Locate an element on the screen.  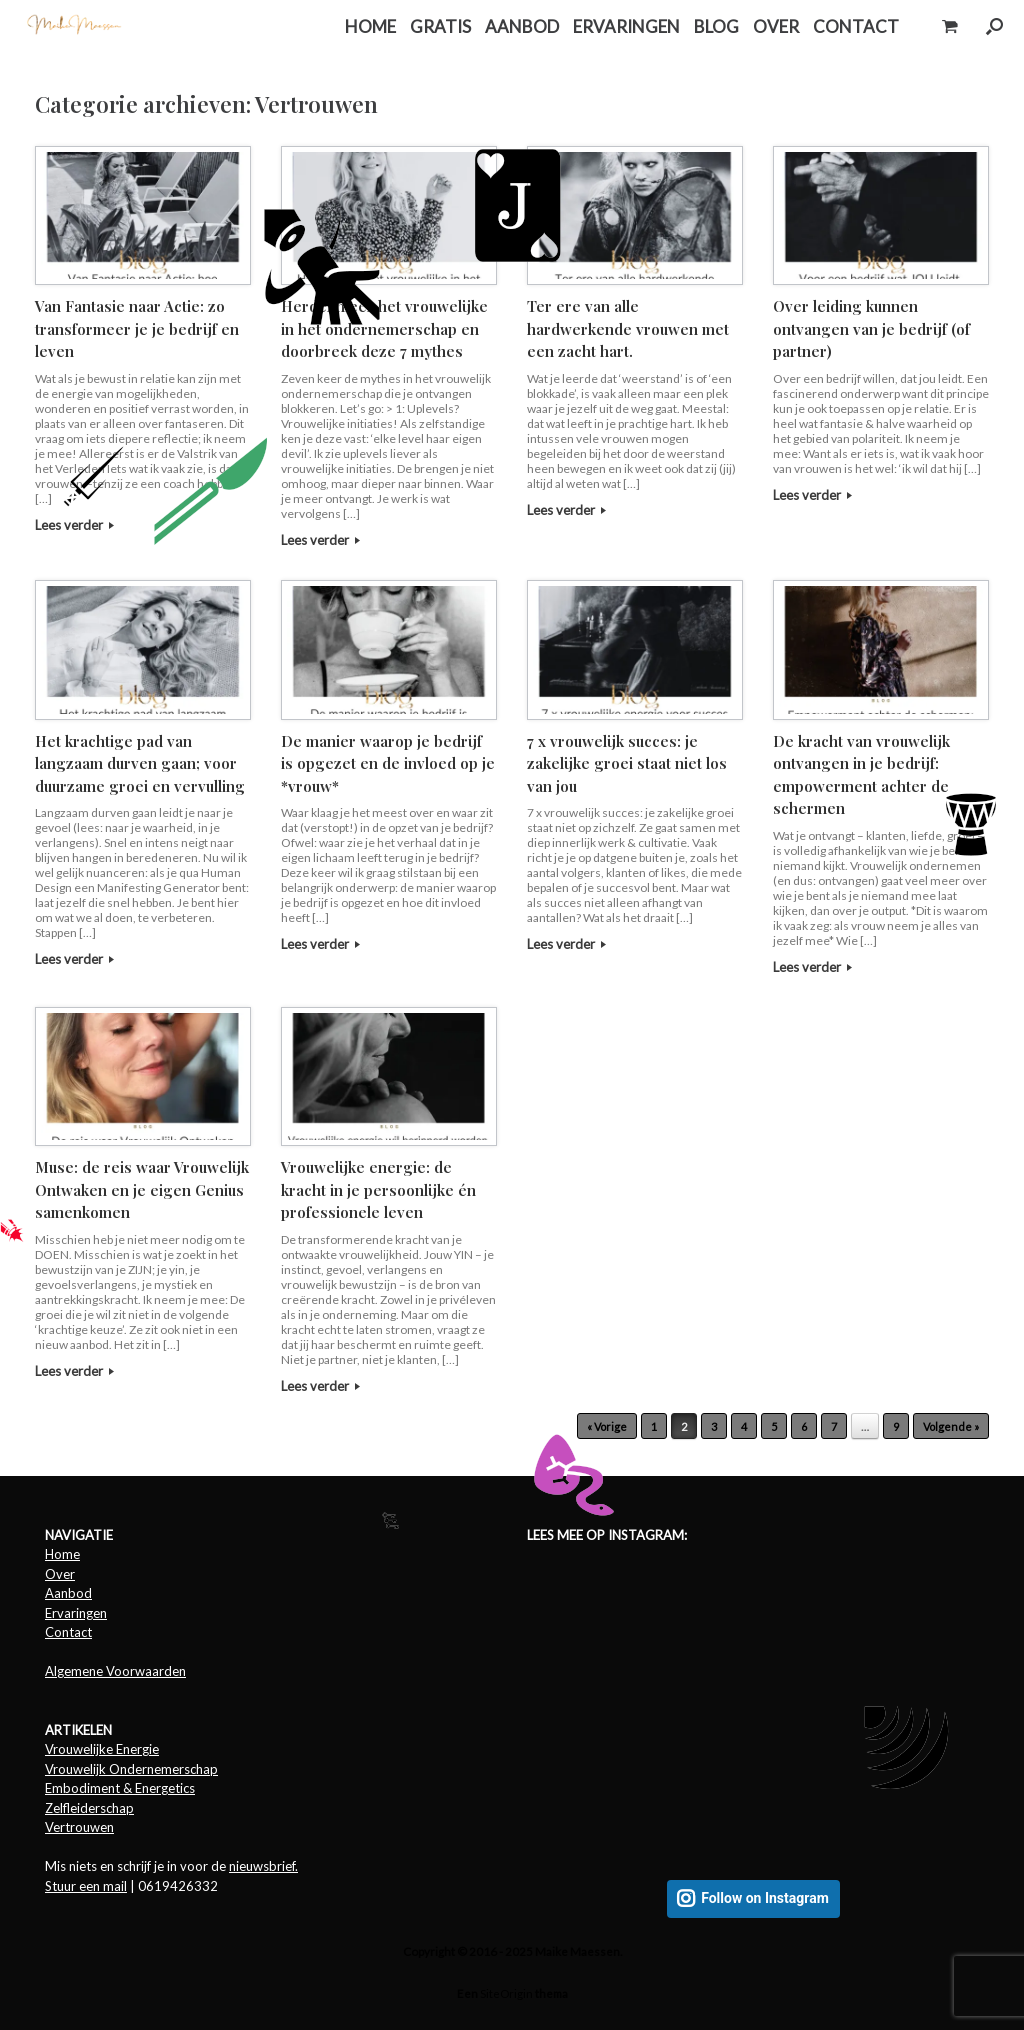
select djembe or african drum instrument is located at coordinates (971, 823).